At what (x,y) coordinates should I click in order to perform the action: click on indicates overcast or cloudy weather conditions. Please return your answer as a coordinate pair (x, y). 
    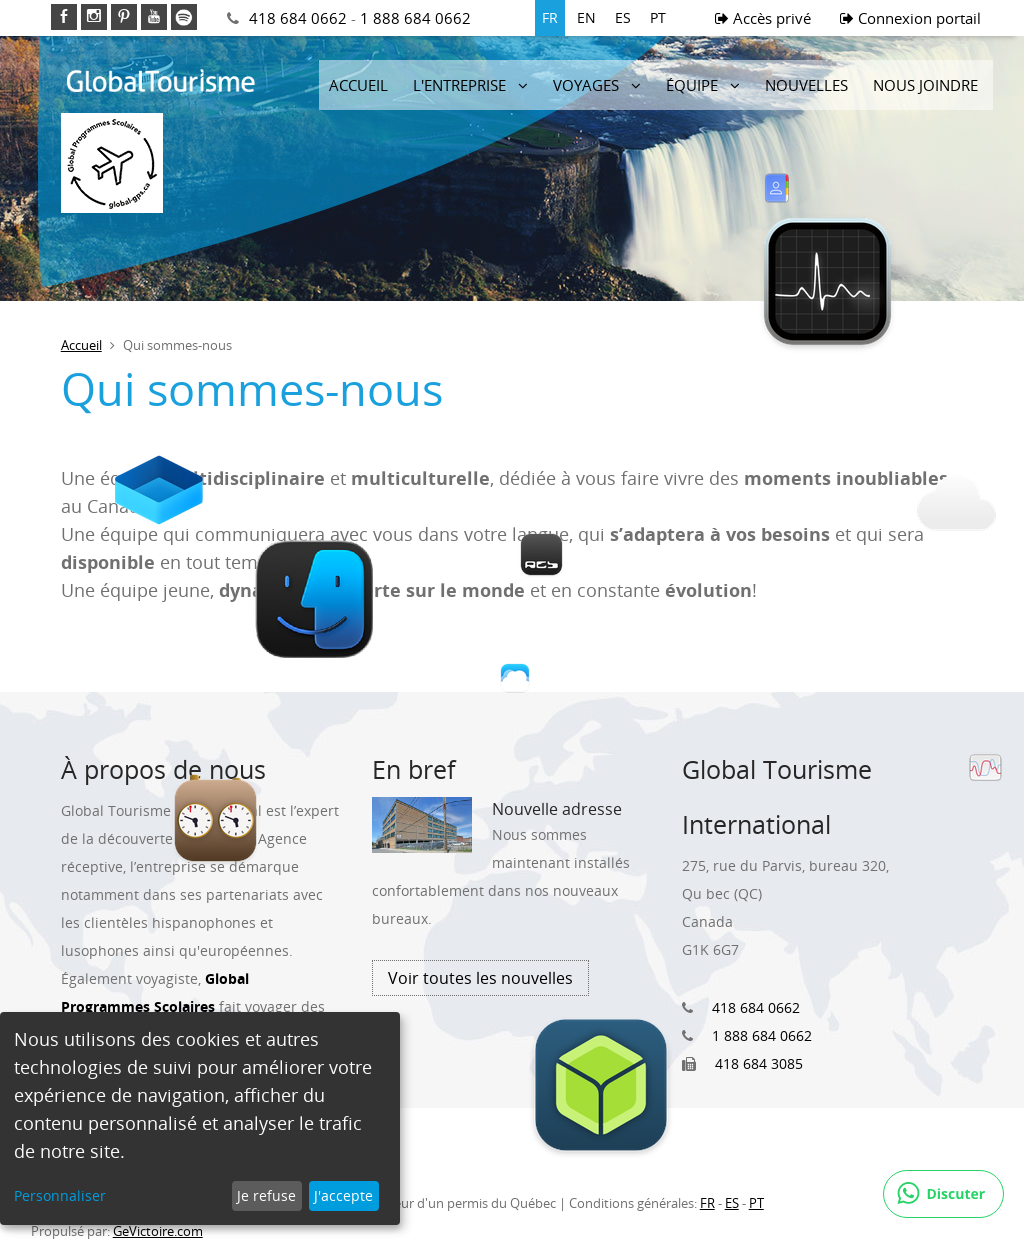
    Looking at the image, I should click on (956, 502).